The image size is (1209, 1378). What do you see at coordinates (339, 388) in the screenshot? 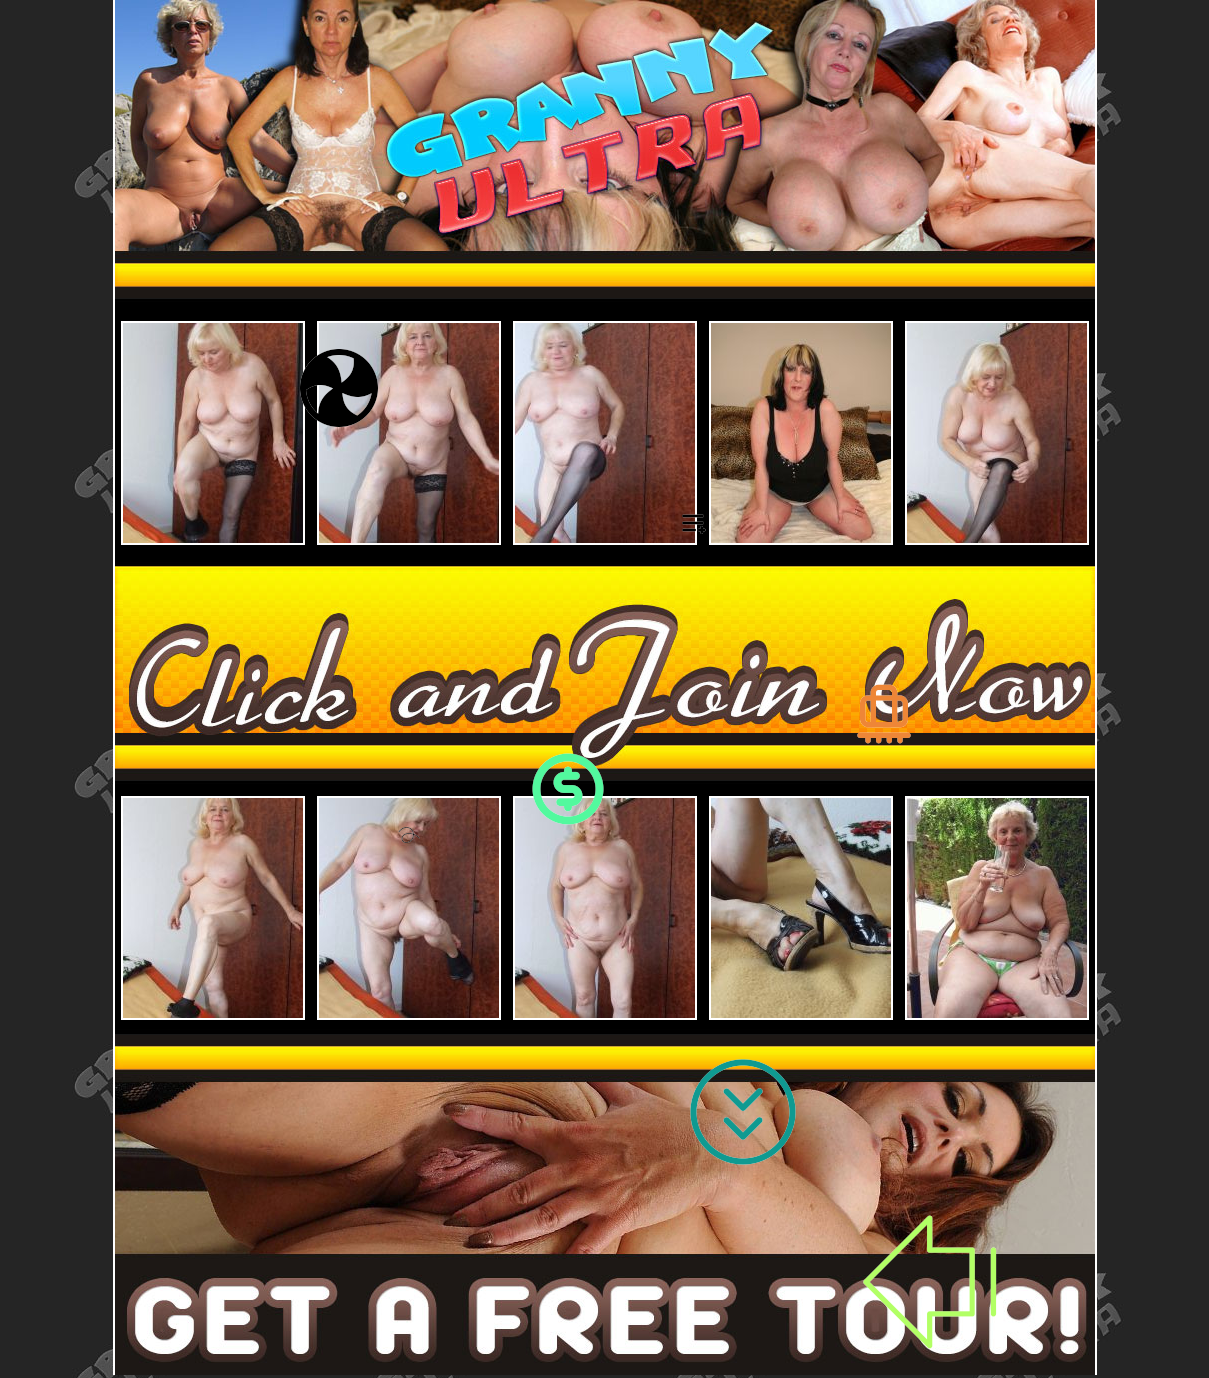
I see `indicates content is loading` at bounding box center [339, 388].